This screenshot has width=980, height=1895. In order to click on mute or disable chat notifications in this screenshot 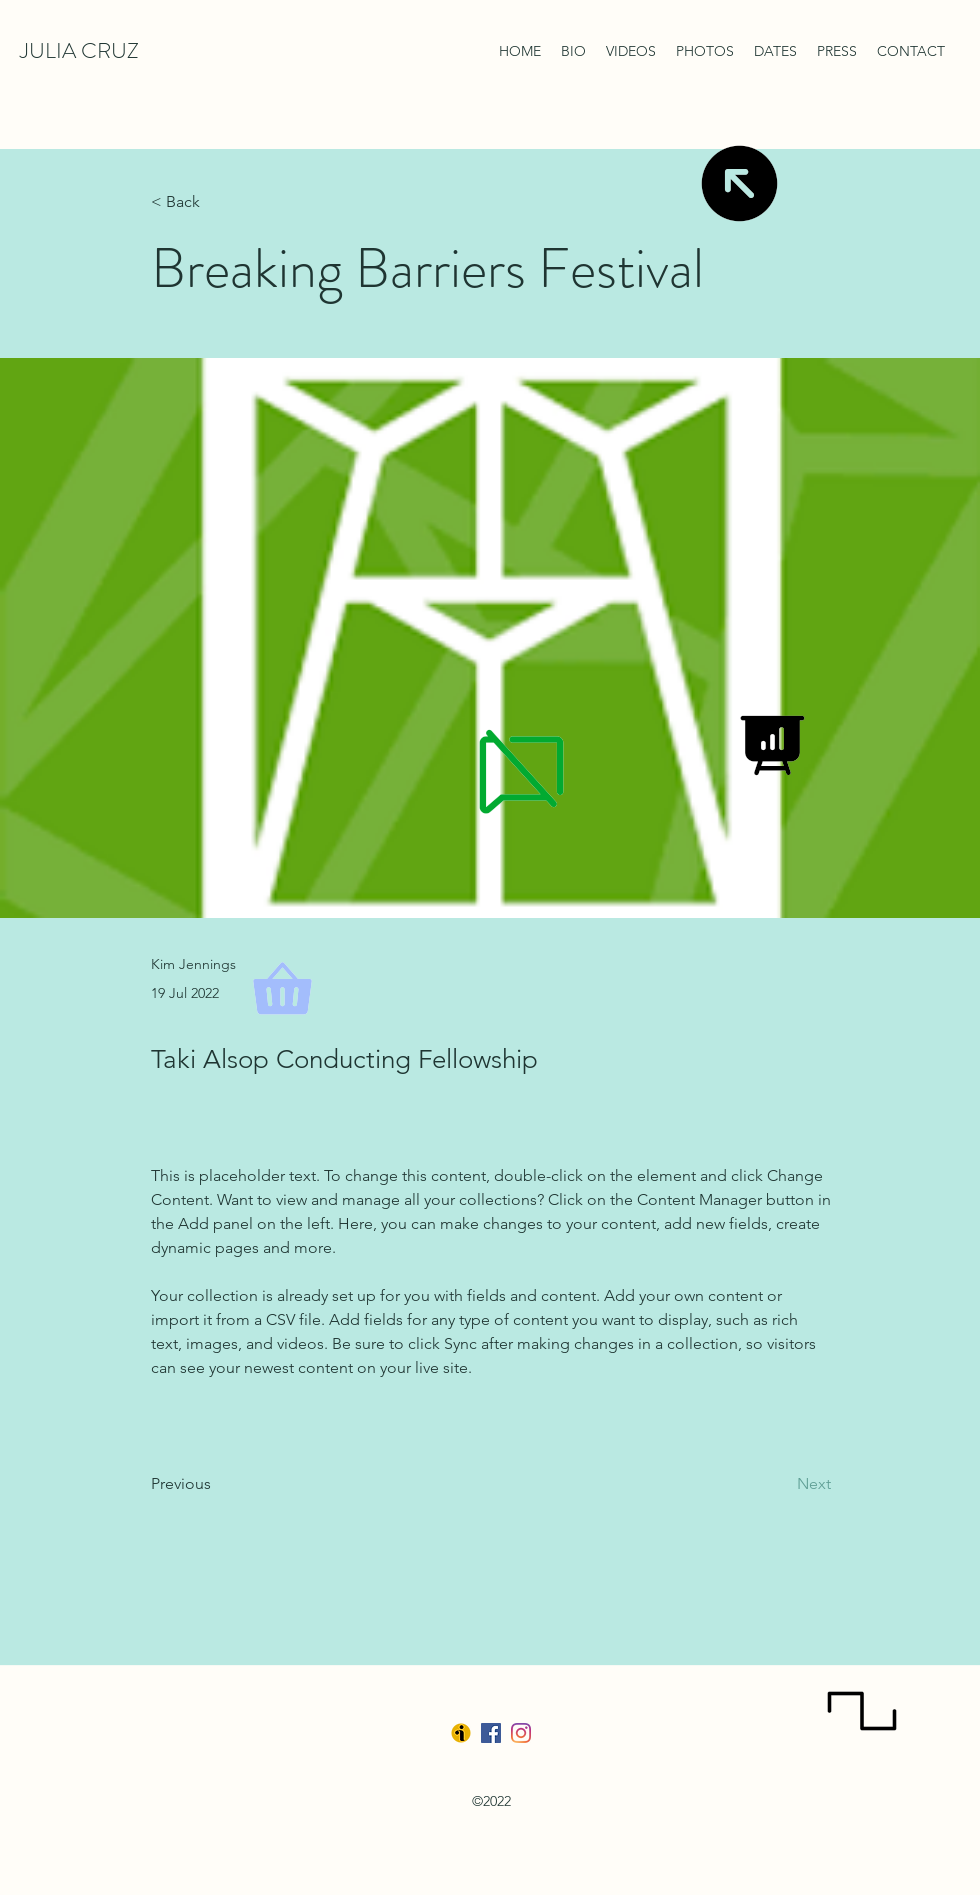, I will do `click(521, 768)`.